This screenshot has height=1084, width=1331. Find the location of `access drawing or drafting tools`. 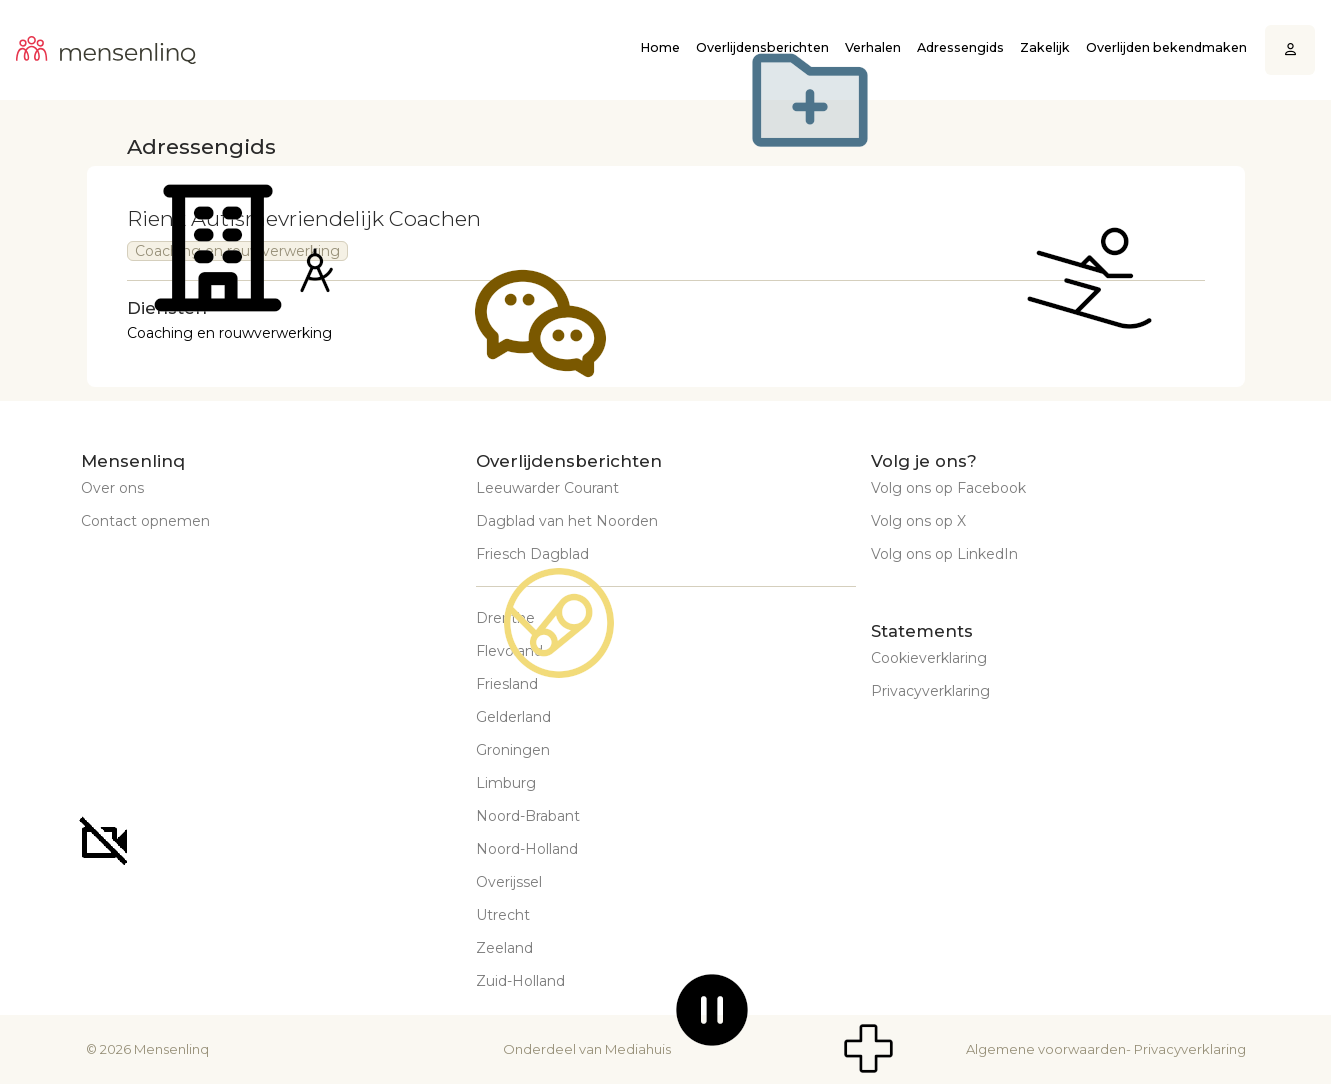

access drawing or drafting tools is located at coordinates (315, 271).